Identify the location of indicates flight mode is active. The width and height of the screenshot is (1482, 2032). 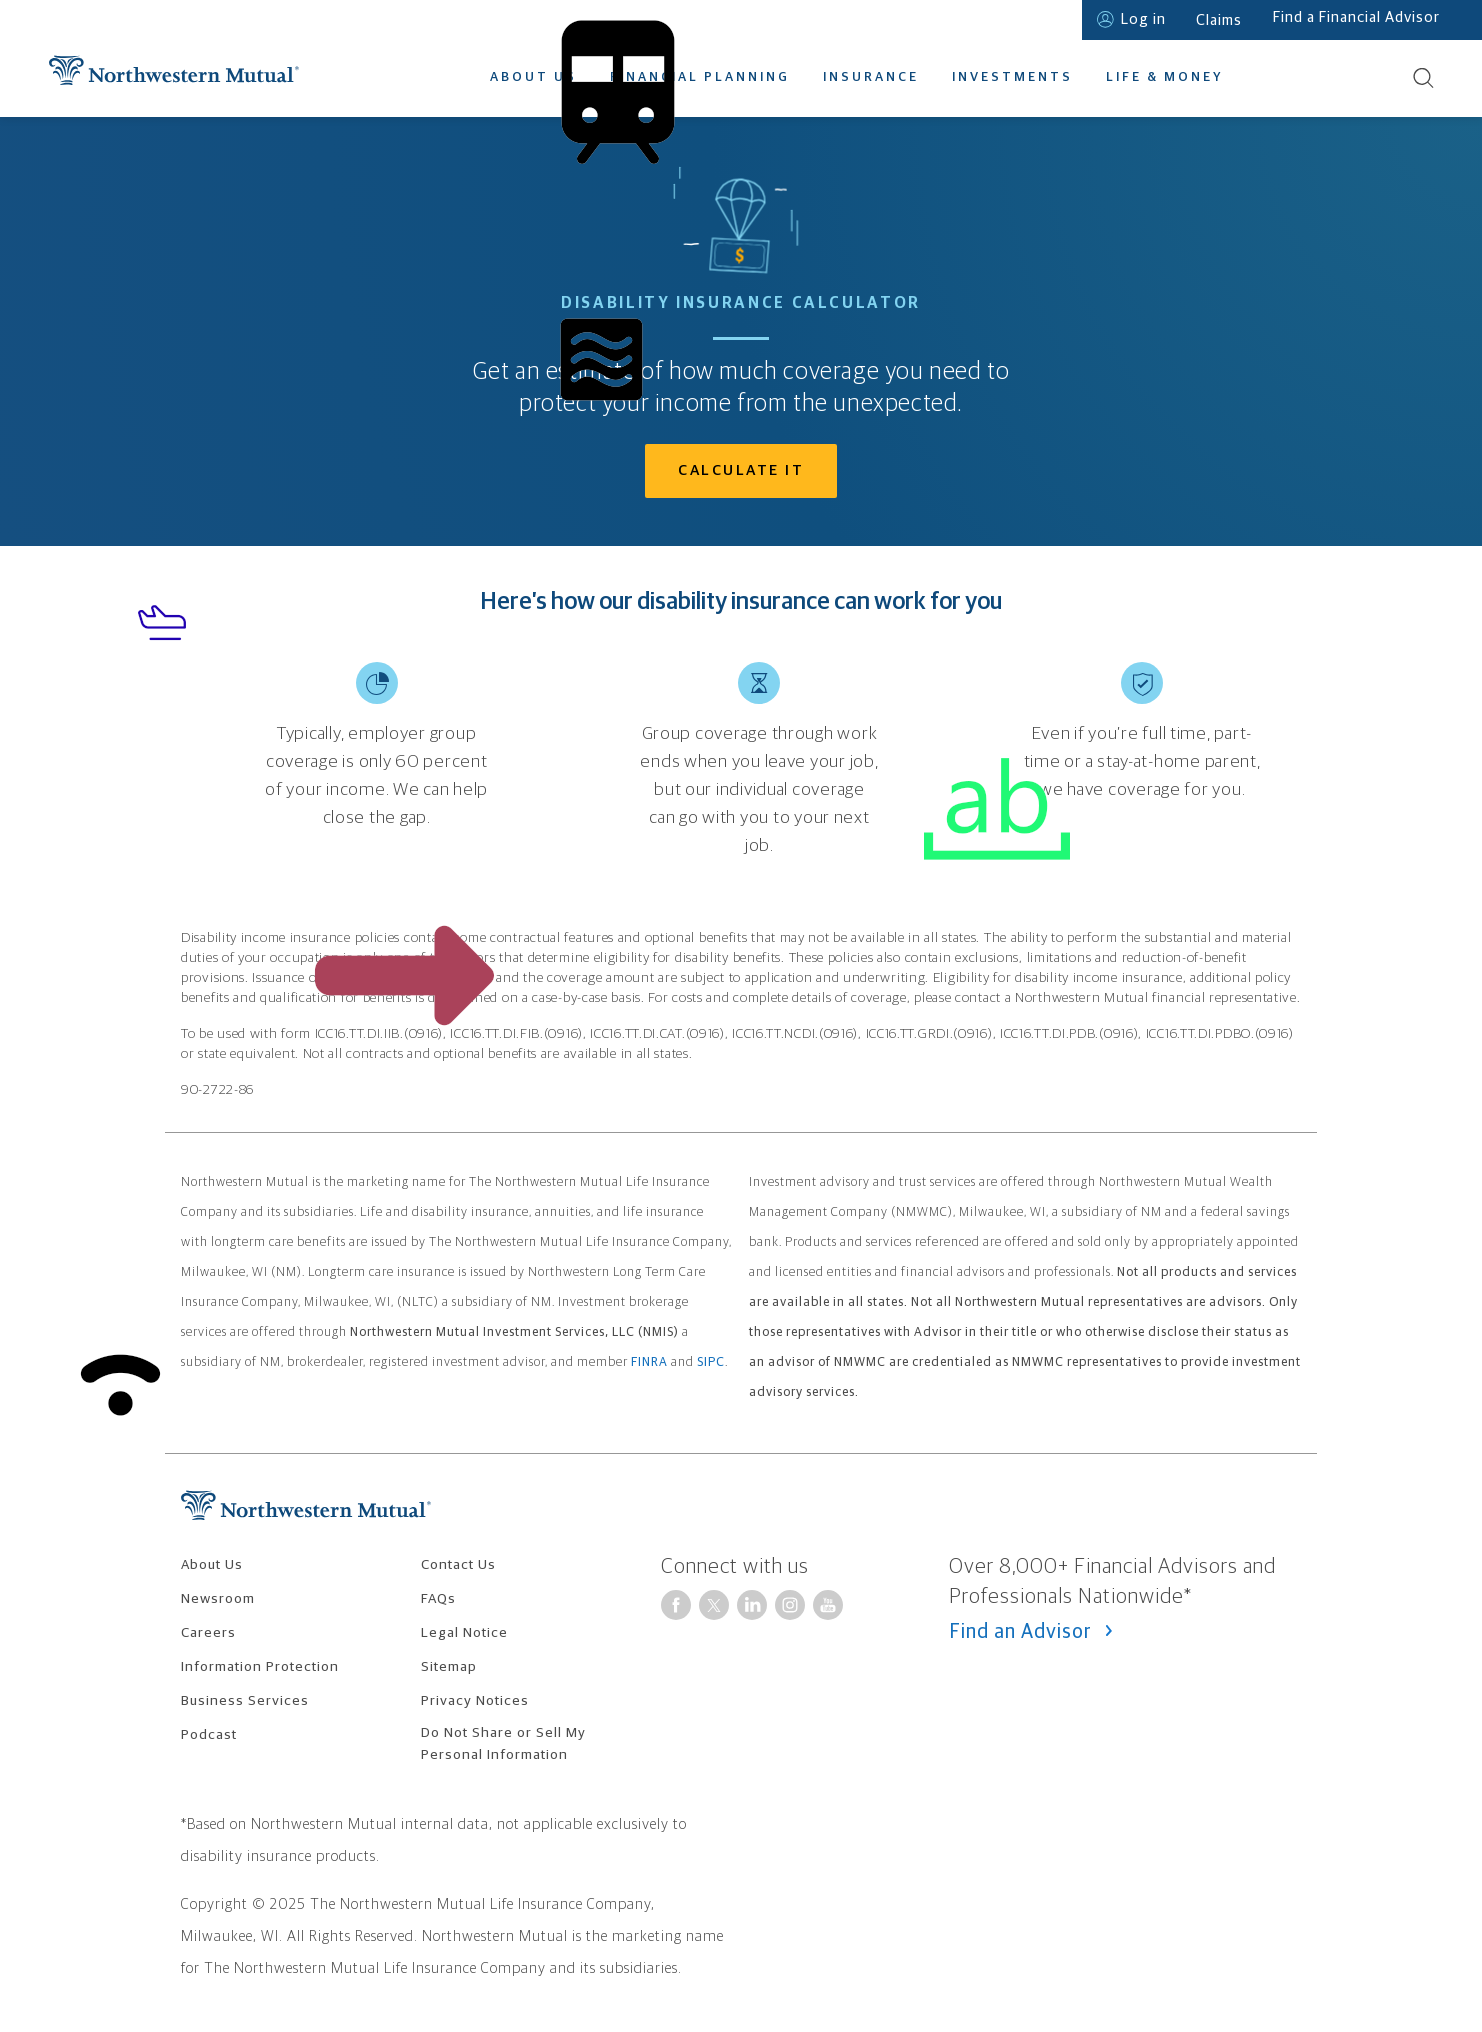
(162, 621).